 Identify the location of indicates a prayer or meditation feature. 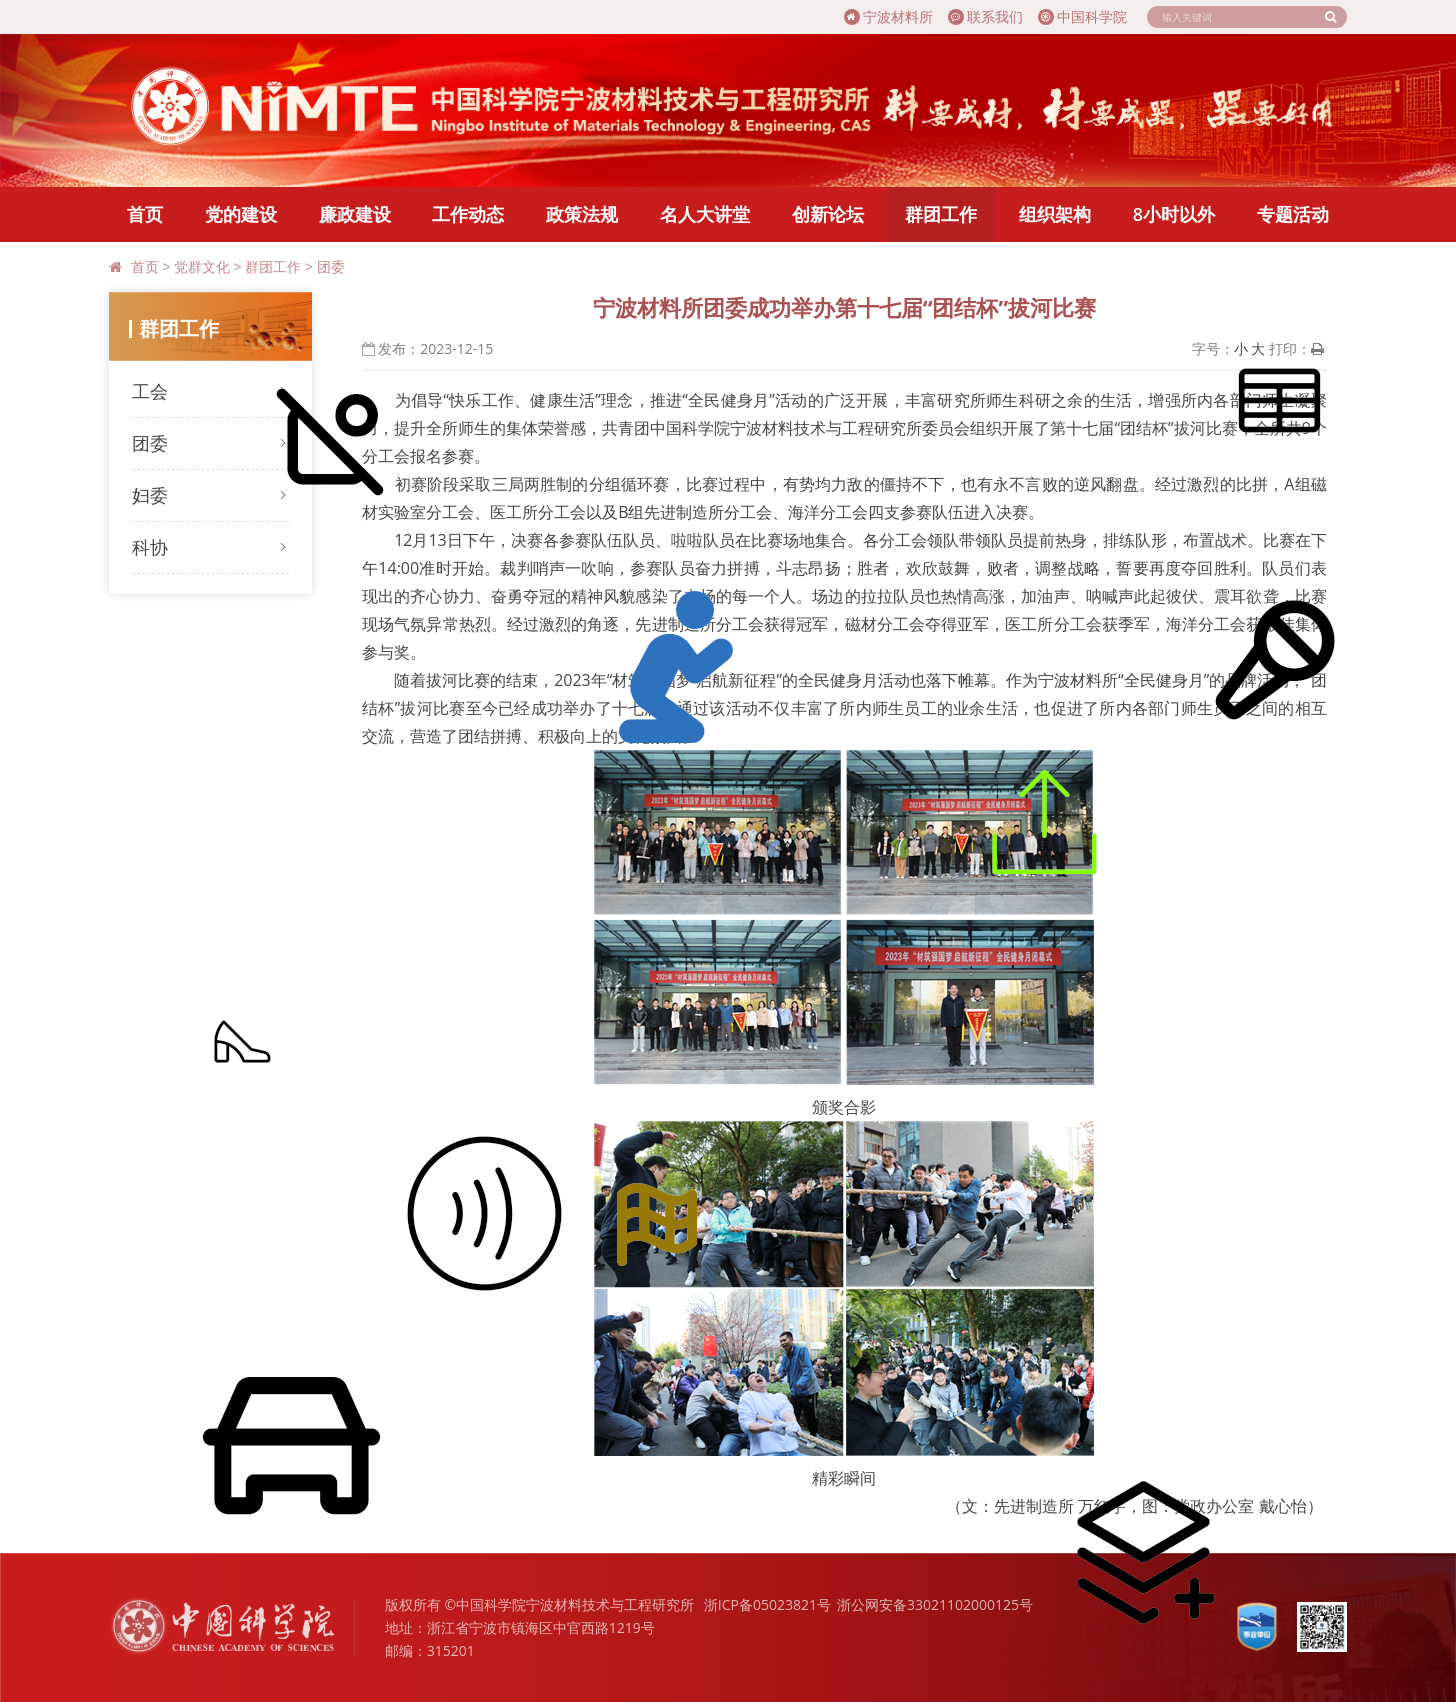
(676, 667).